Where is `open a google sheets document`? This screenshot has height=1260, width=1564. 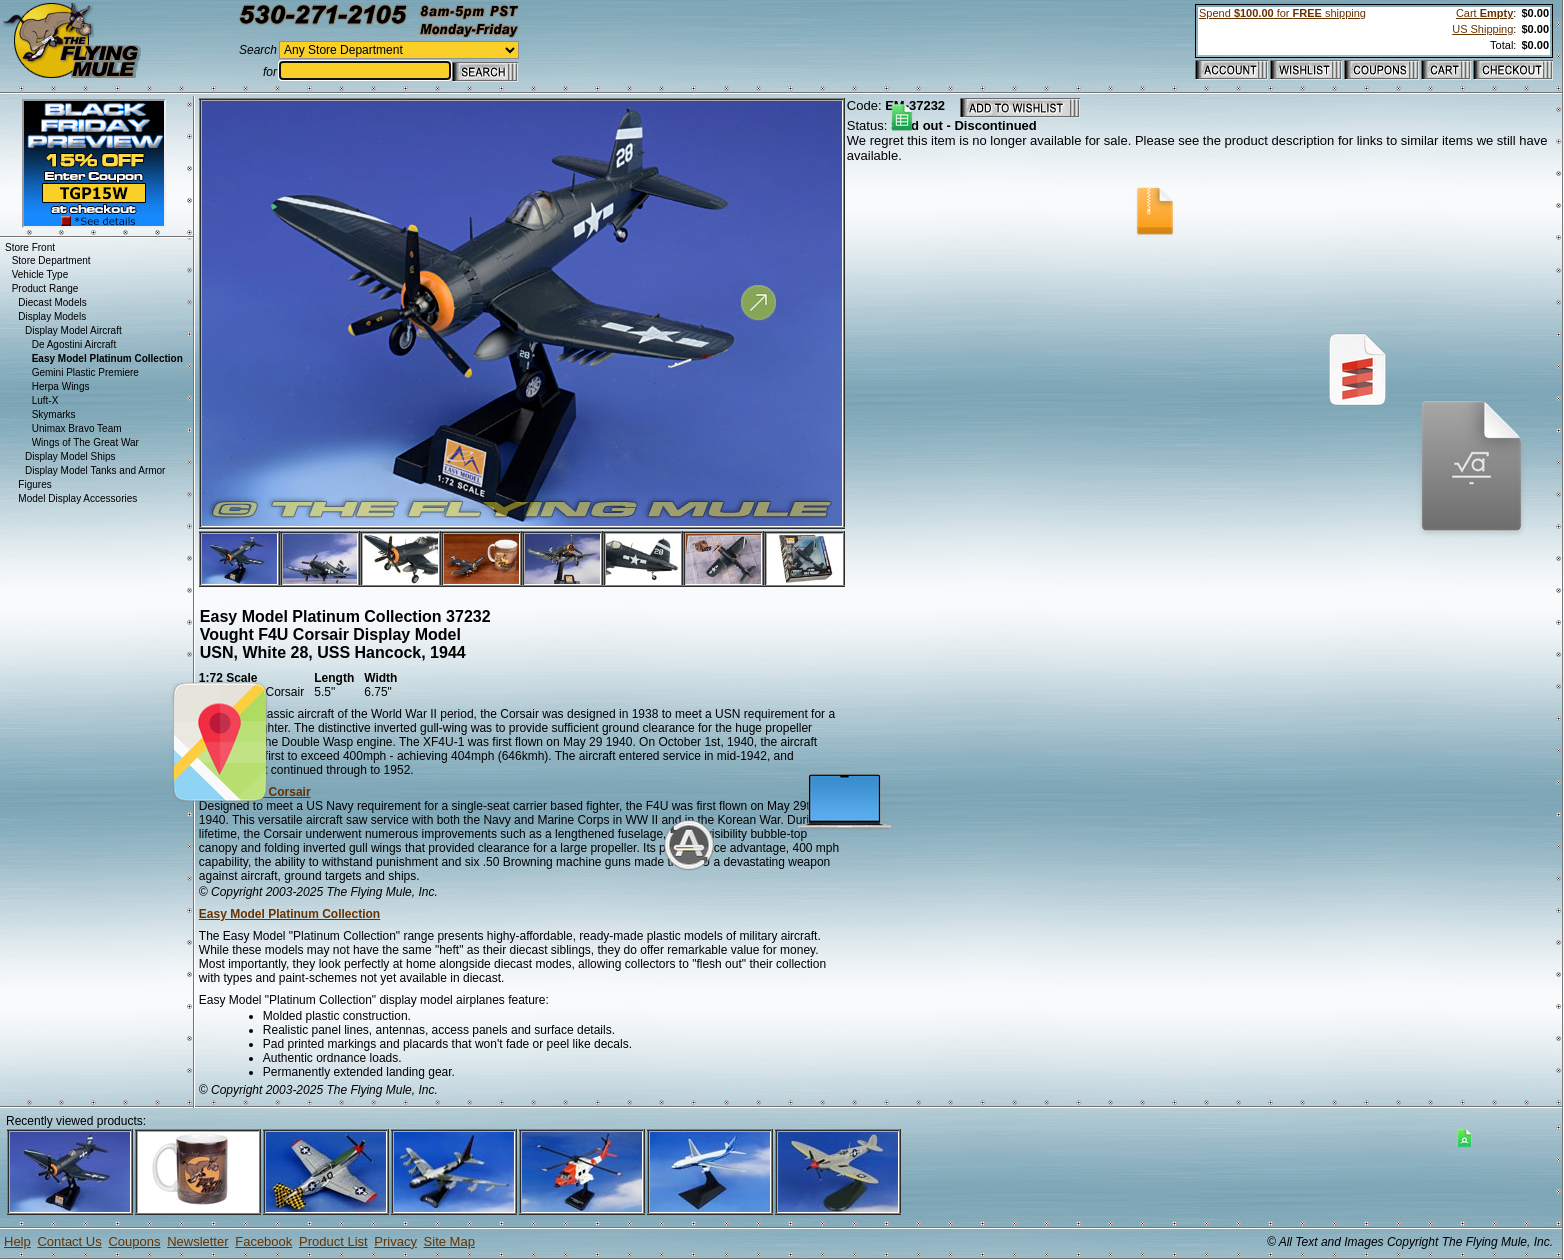 open a google sheets document is located at coordinates (902, 118).